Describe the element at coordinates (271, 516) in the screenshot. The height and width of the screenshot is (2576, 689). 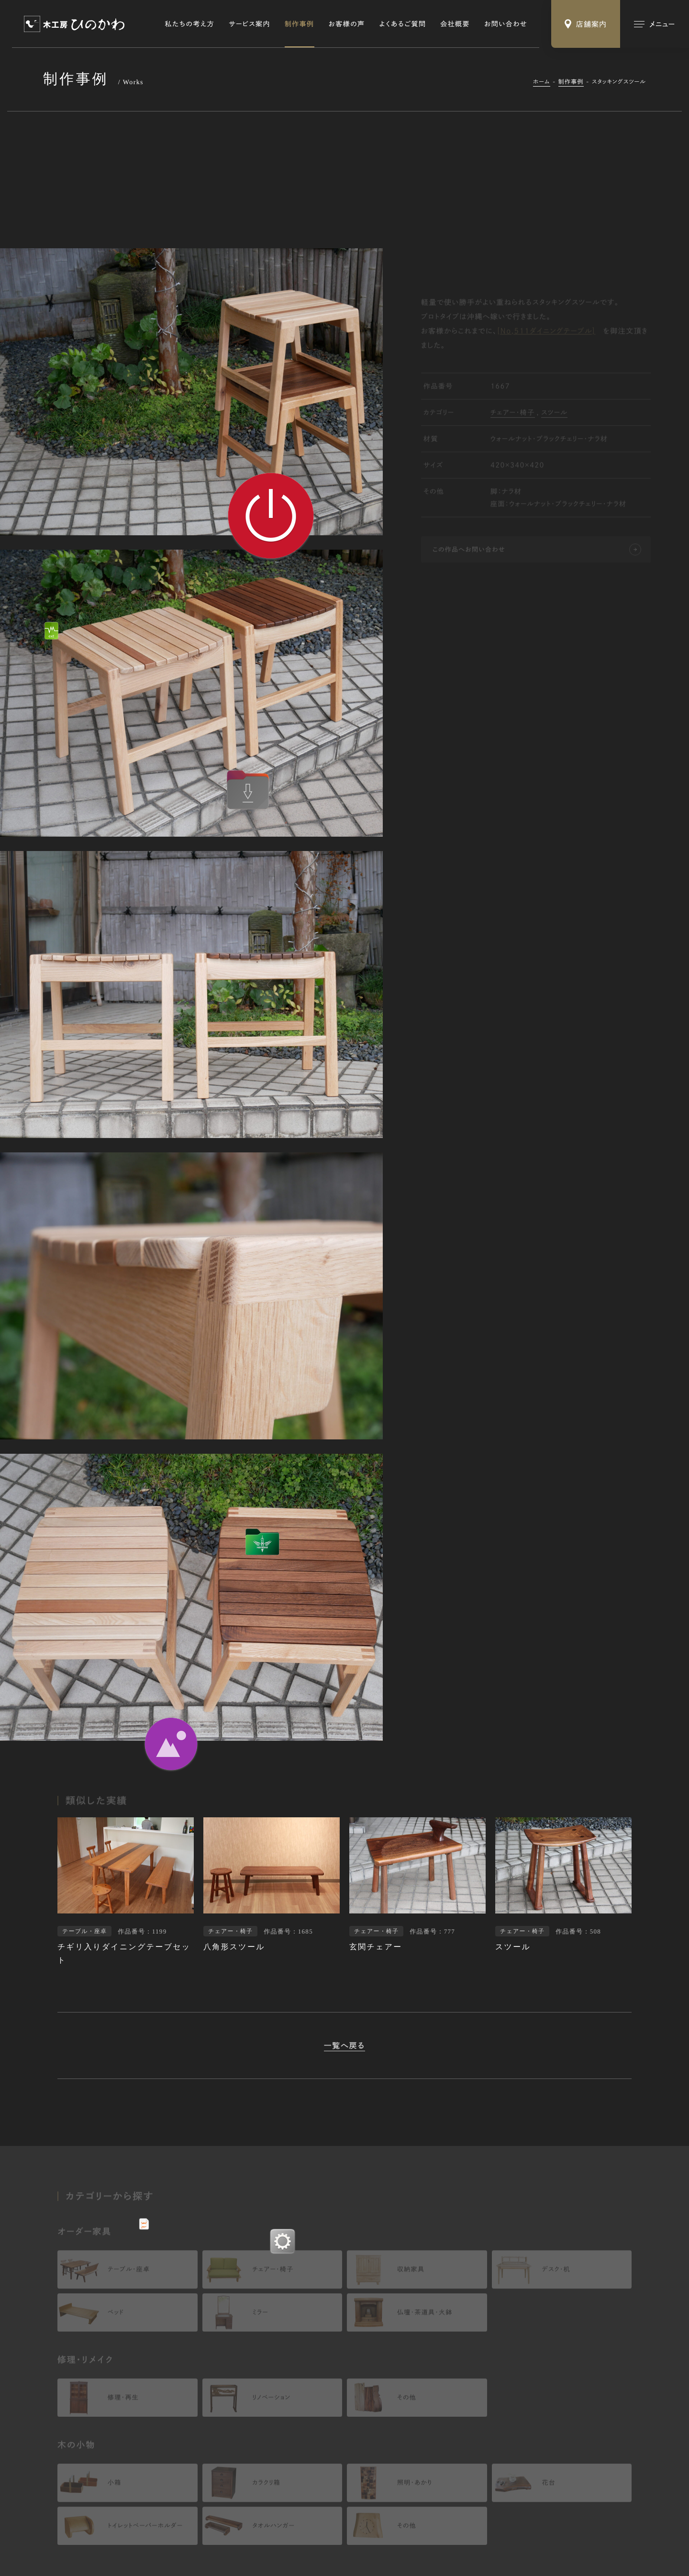
I see `shut down or power off the system` at that location.